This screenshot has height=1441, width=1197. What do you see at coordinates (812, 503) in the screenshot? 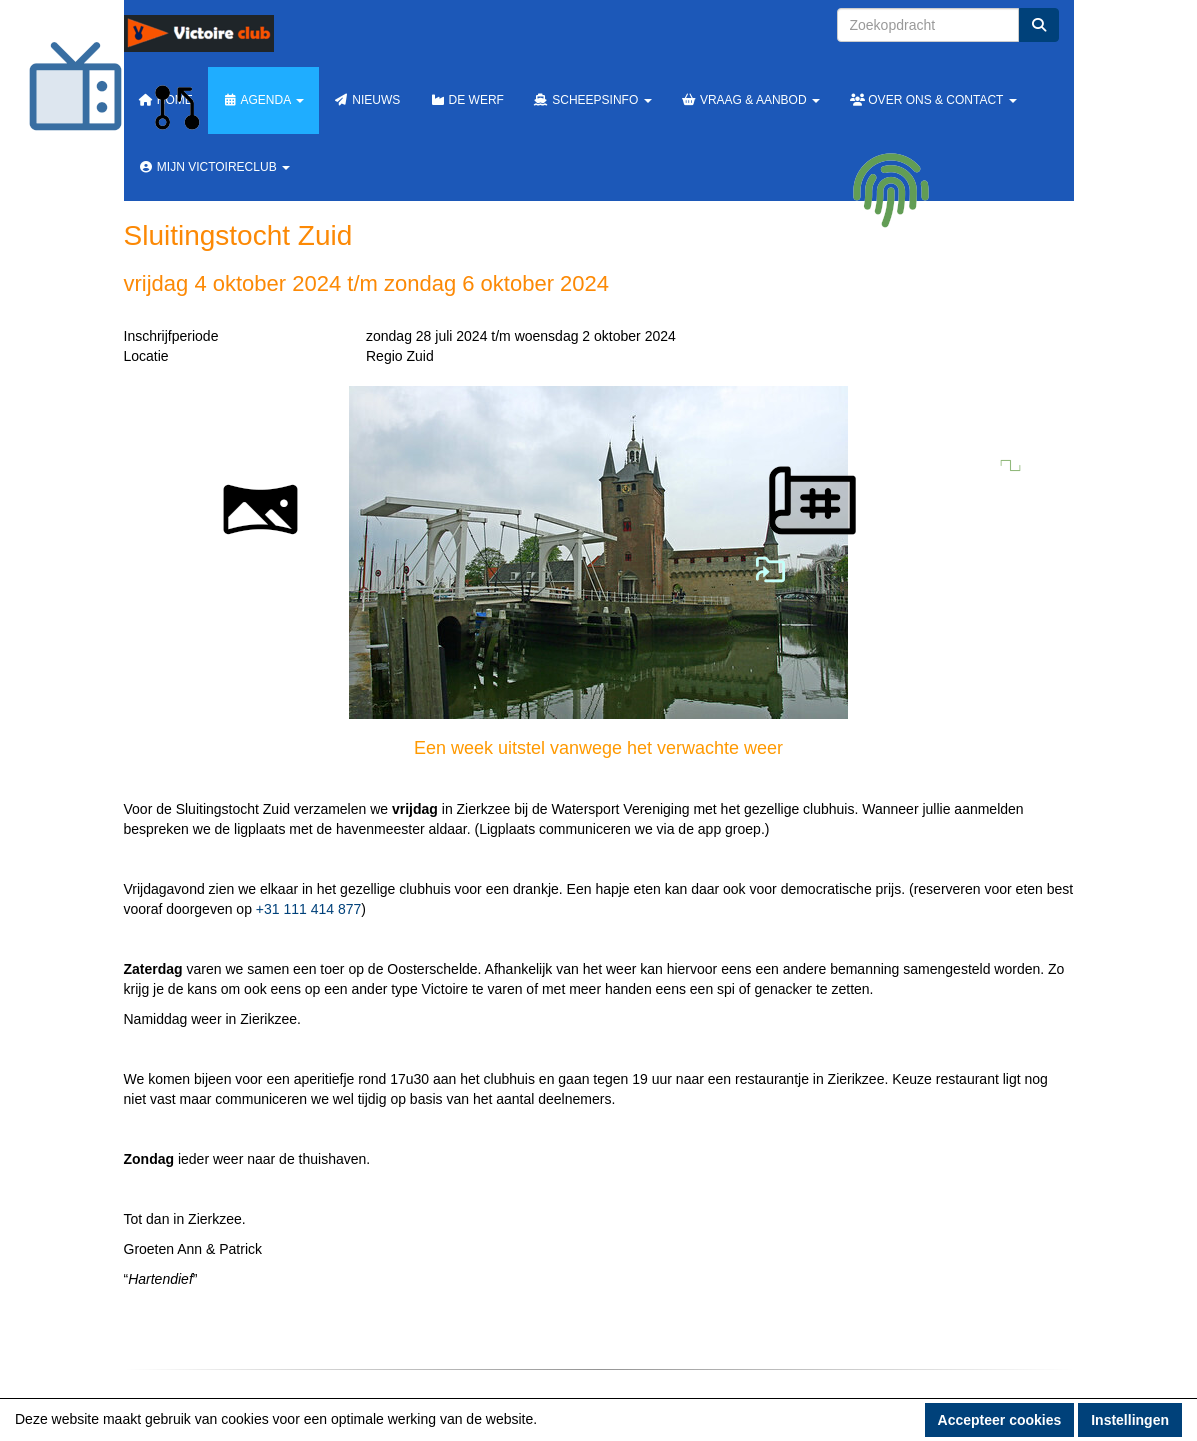
I see `view project blueprints or technical plans` at bounding box center [812, 503].